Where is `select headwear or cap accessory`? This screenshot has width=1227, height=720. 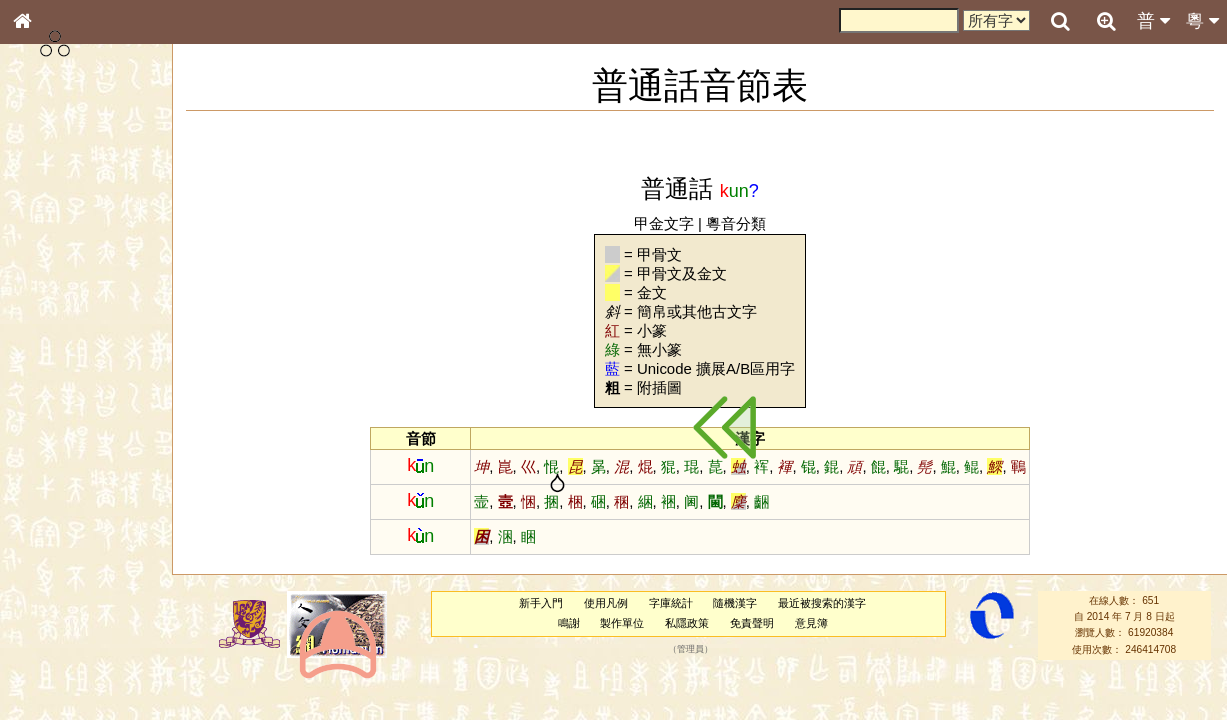
select headwear or cap accessory is located at coordinates (338, 649).